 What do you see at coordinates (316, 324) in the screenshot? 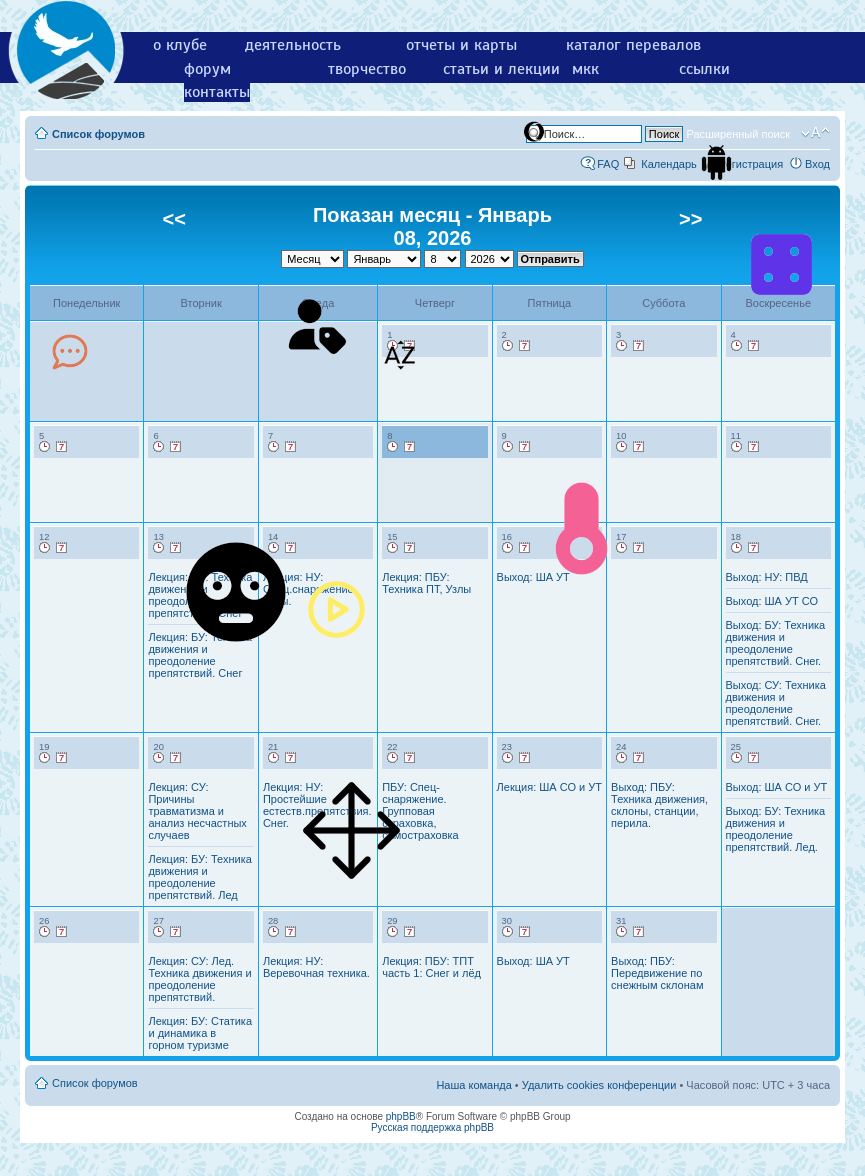
I see `tag or label a user profile` at bounding box center [316, 324].